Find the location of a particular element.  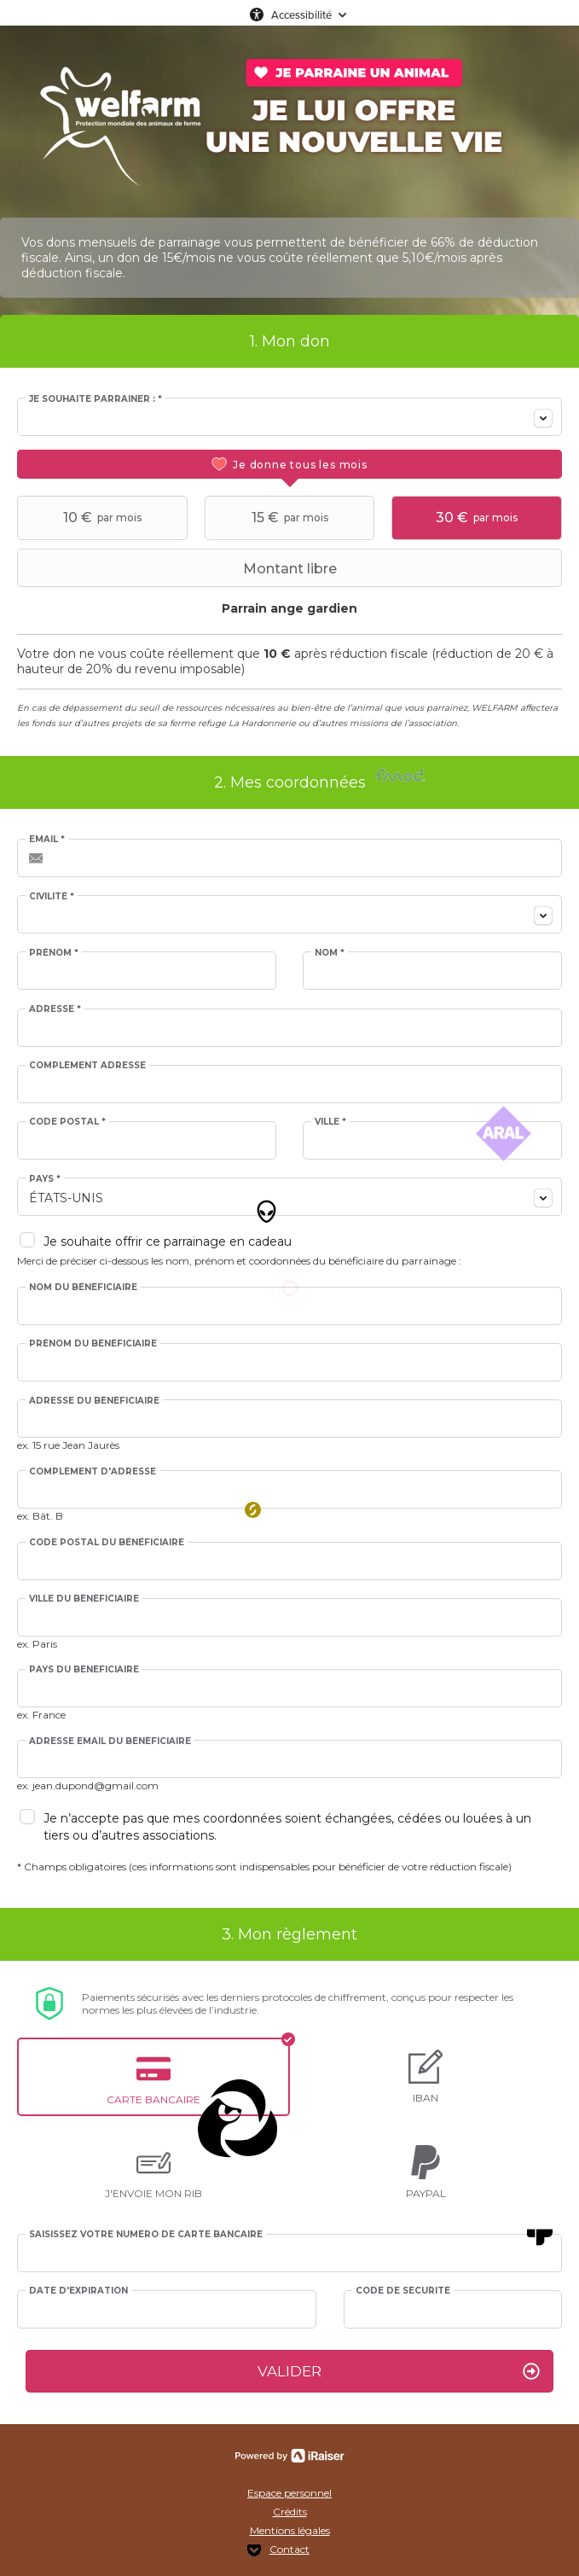

open the Starling Bank app is located at coordinates (252, 1509).